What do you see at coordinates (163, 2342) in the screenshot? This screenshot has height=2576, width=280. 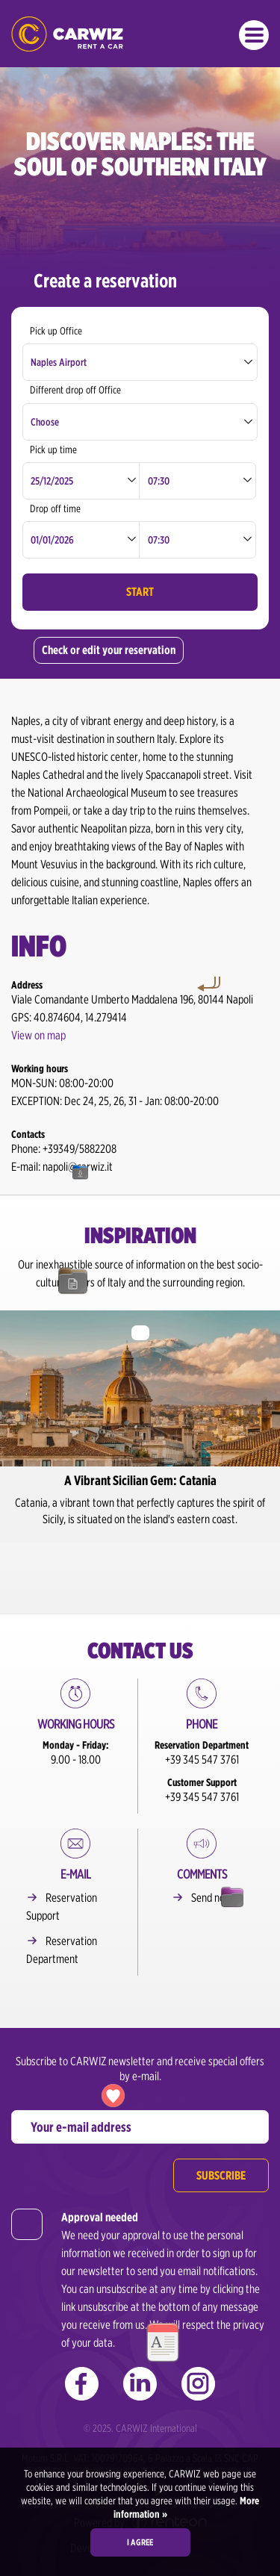 I see `open ebook reader application` at bounding box center [163, 2342].